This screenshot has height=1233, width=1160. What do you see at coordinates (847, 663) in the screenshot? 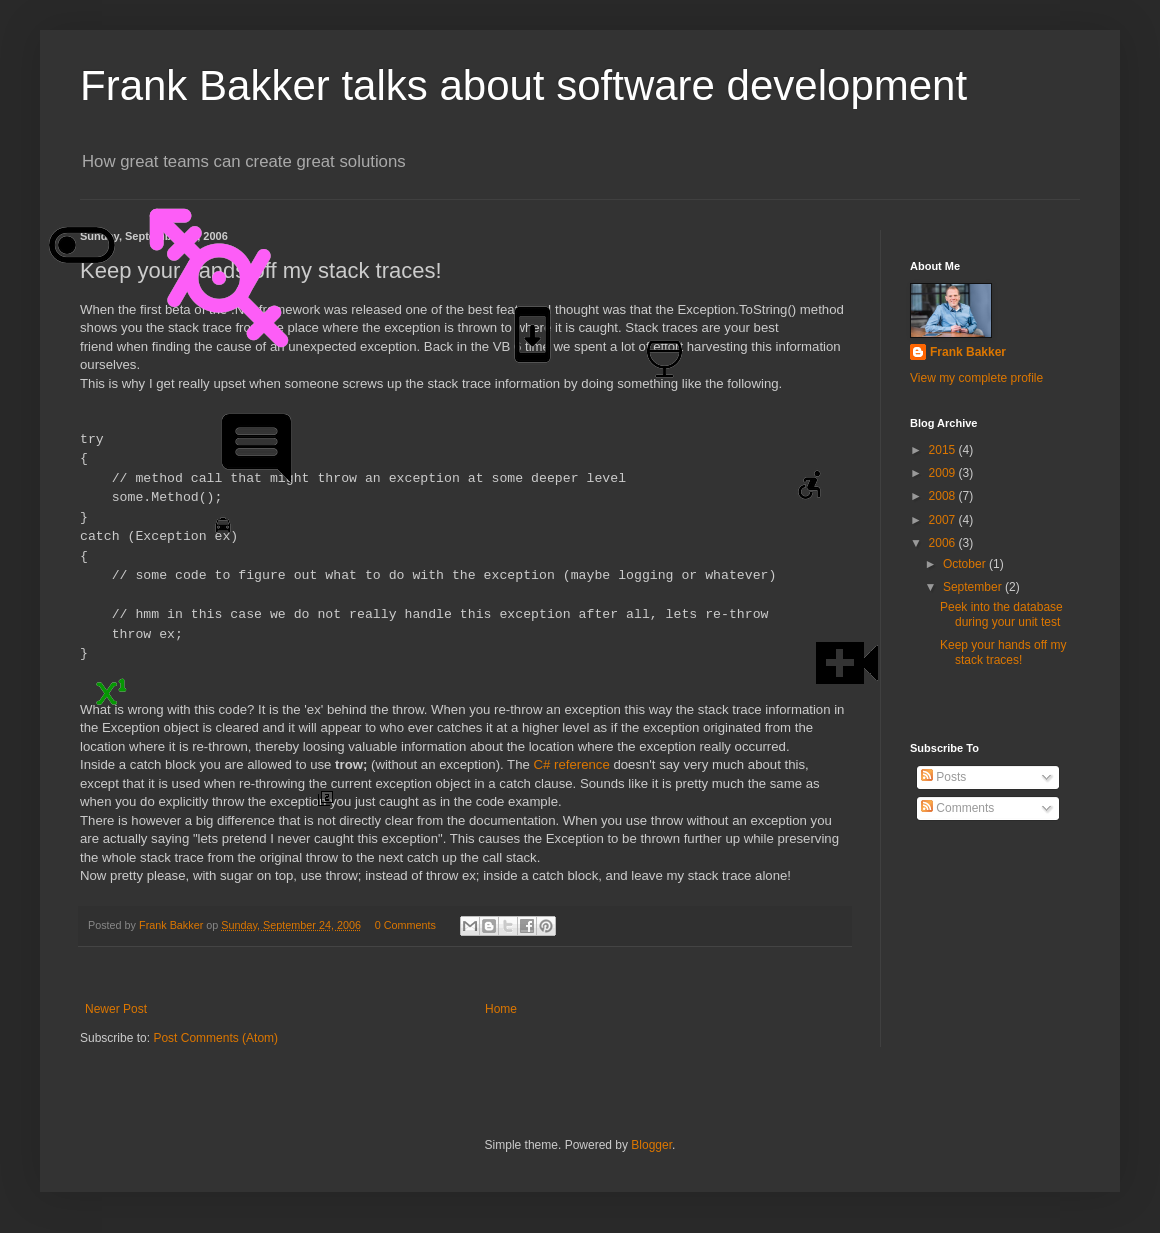
I see `start a new video call` at bounding box center [847, 663].